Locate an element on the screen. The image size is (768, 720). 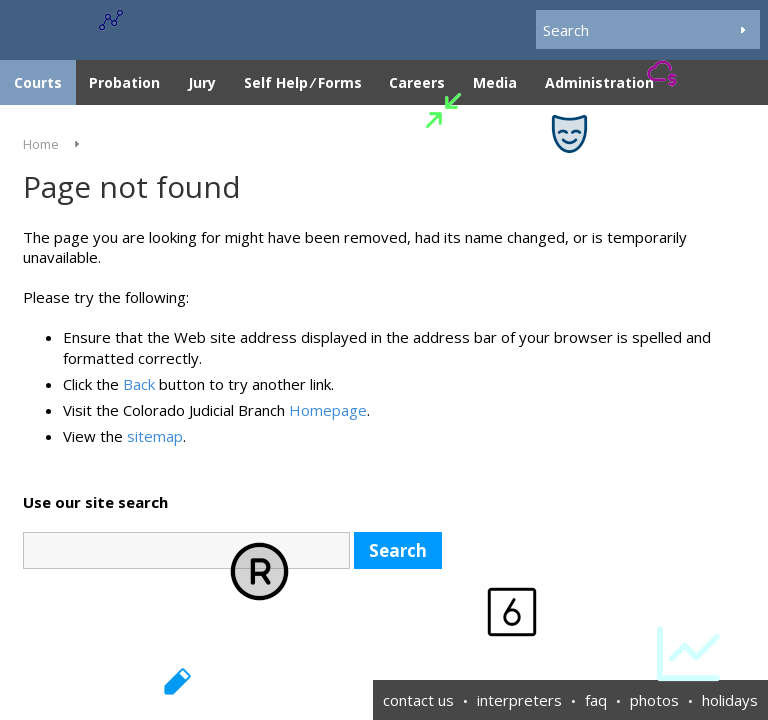
view cloud storage pricing or billing is located at coordinates (662, 71).